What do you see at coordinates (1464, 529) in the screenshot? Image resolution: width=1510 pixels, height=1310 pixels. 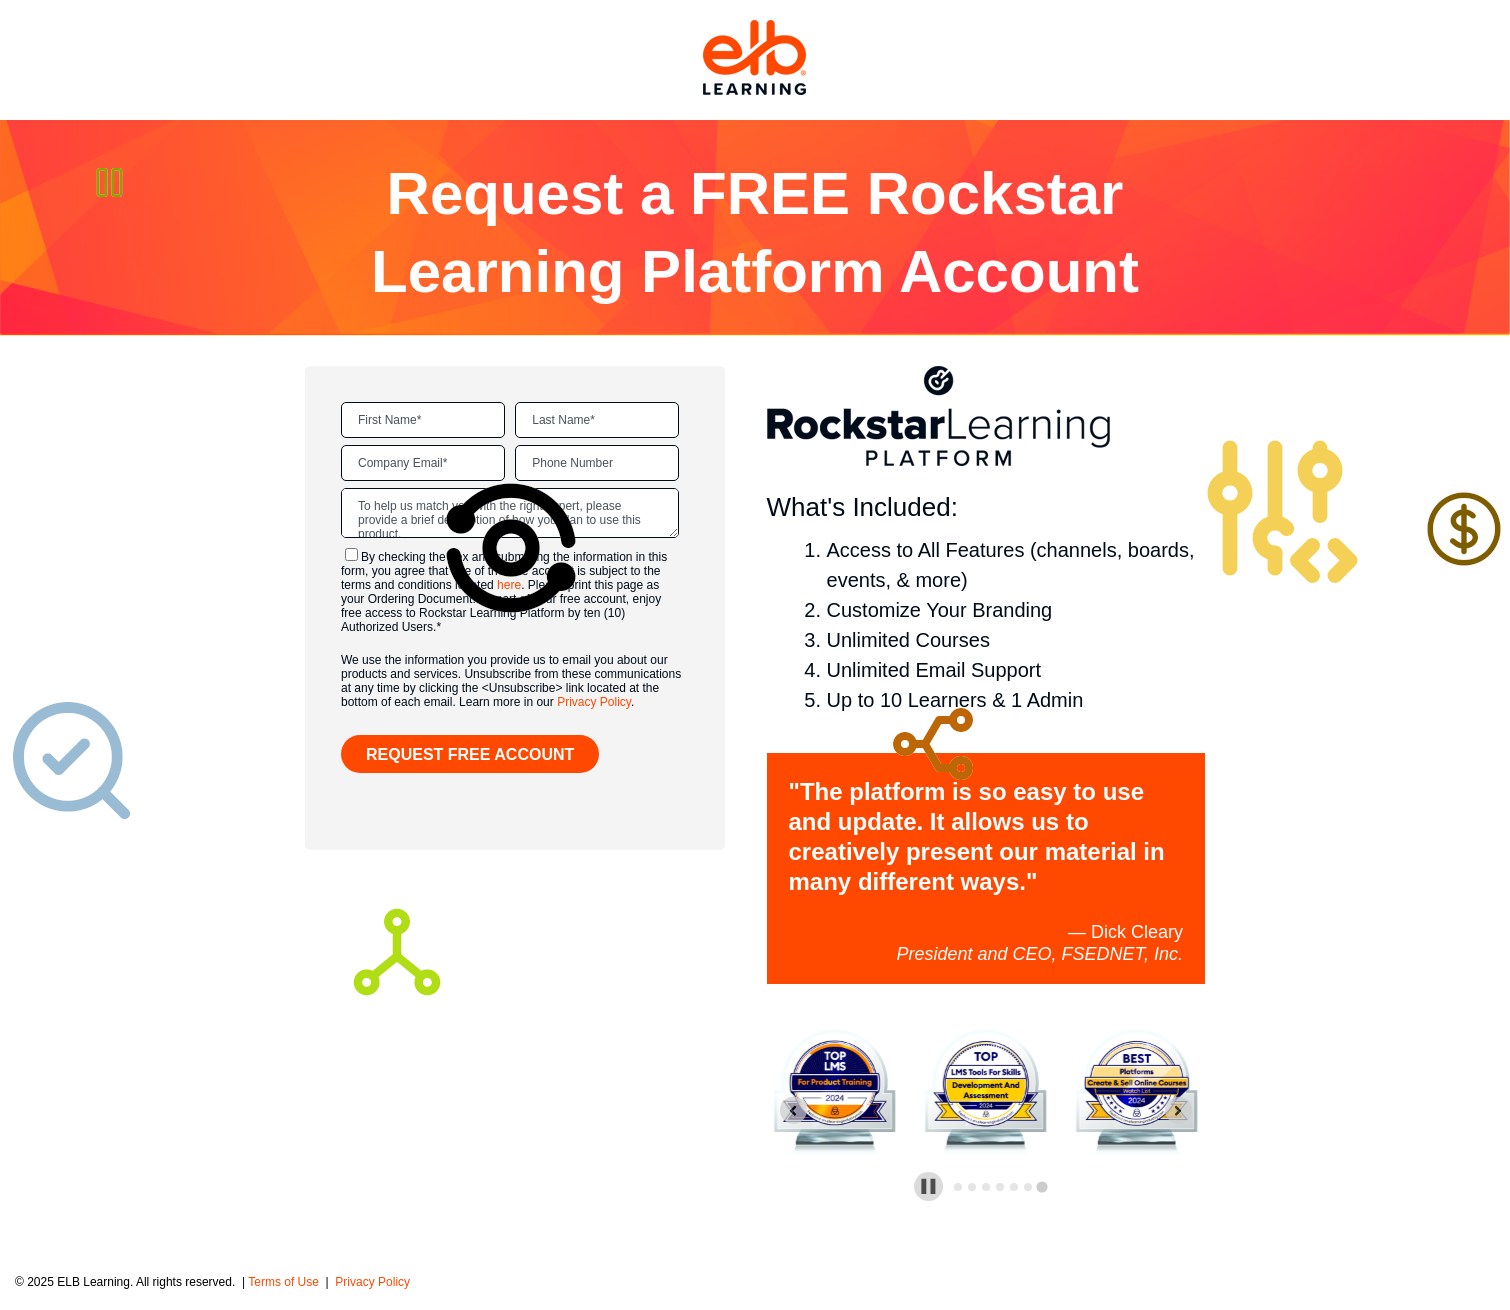 I see `view account balance or financial information` at bounding box center [1464, 529].